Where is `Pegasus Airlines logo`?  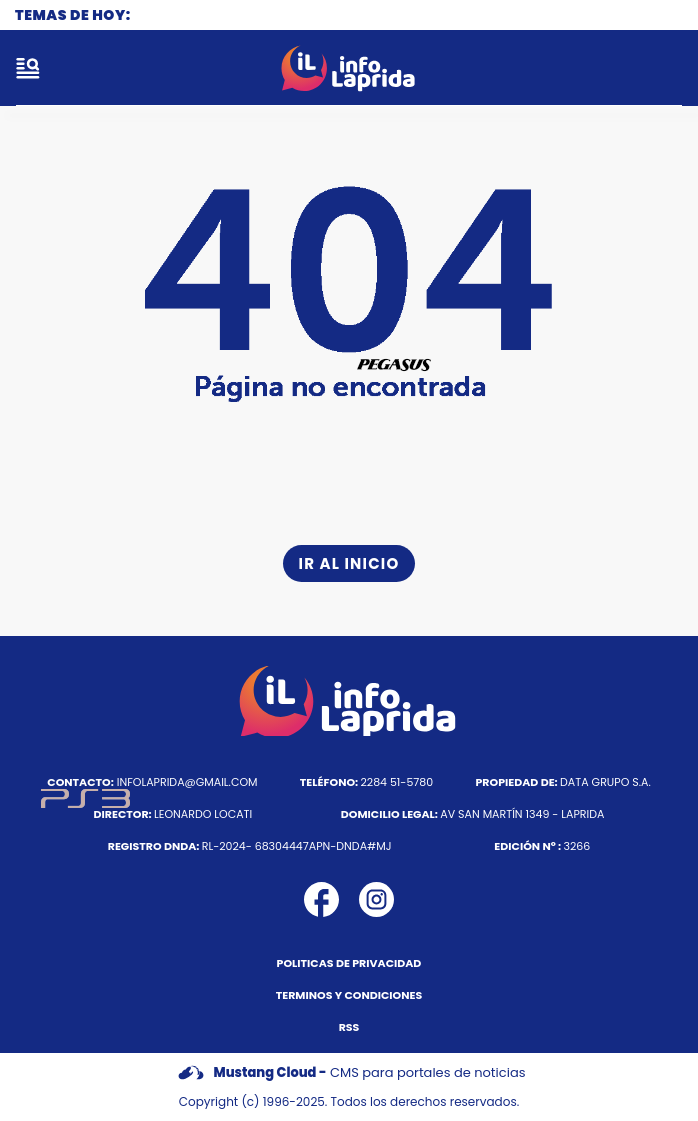
Pegasus Airlines logo is located at coordinates (394, 365).